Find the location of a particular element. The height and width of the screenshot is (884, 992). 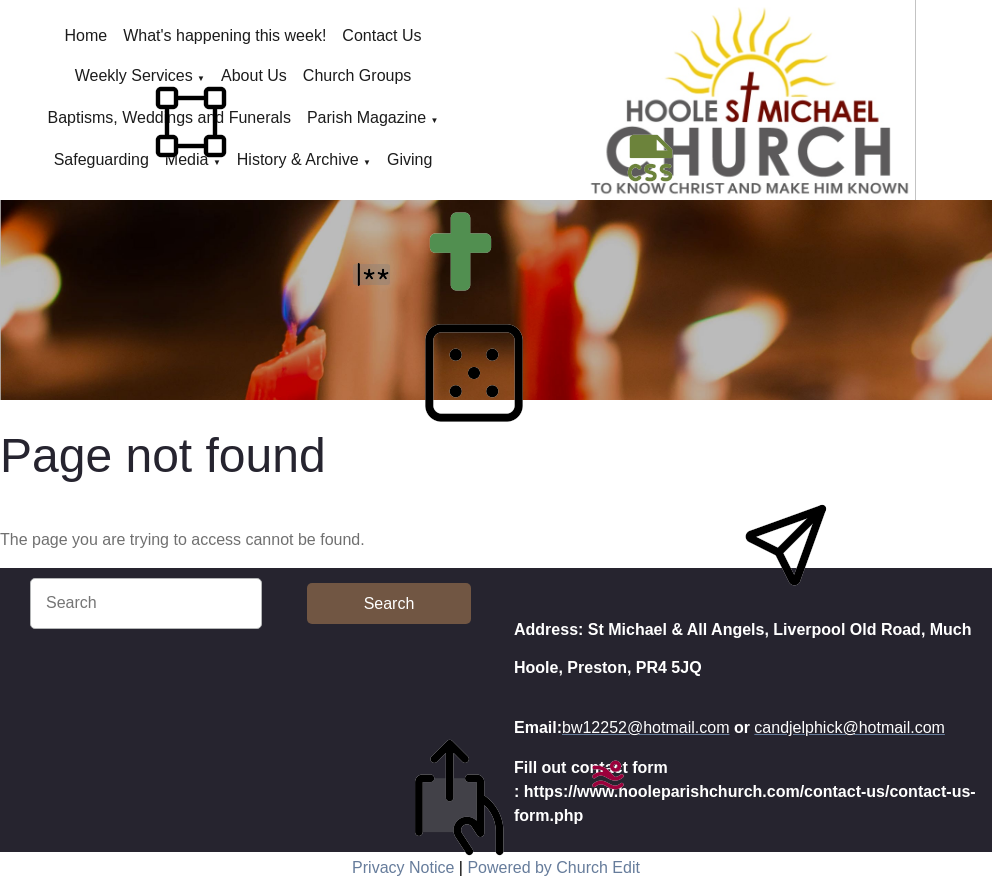

a CSS stylesheet file is located at coordinates (651, 160).